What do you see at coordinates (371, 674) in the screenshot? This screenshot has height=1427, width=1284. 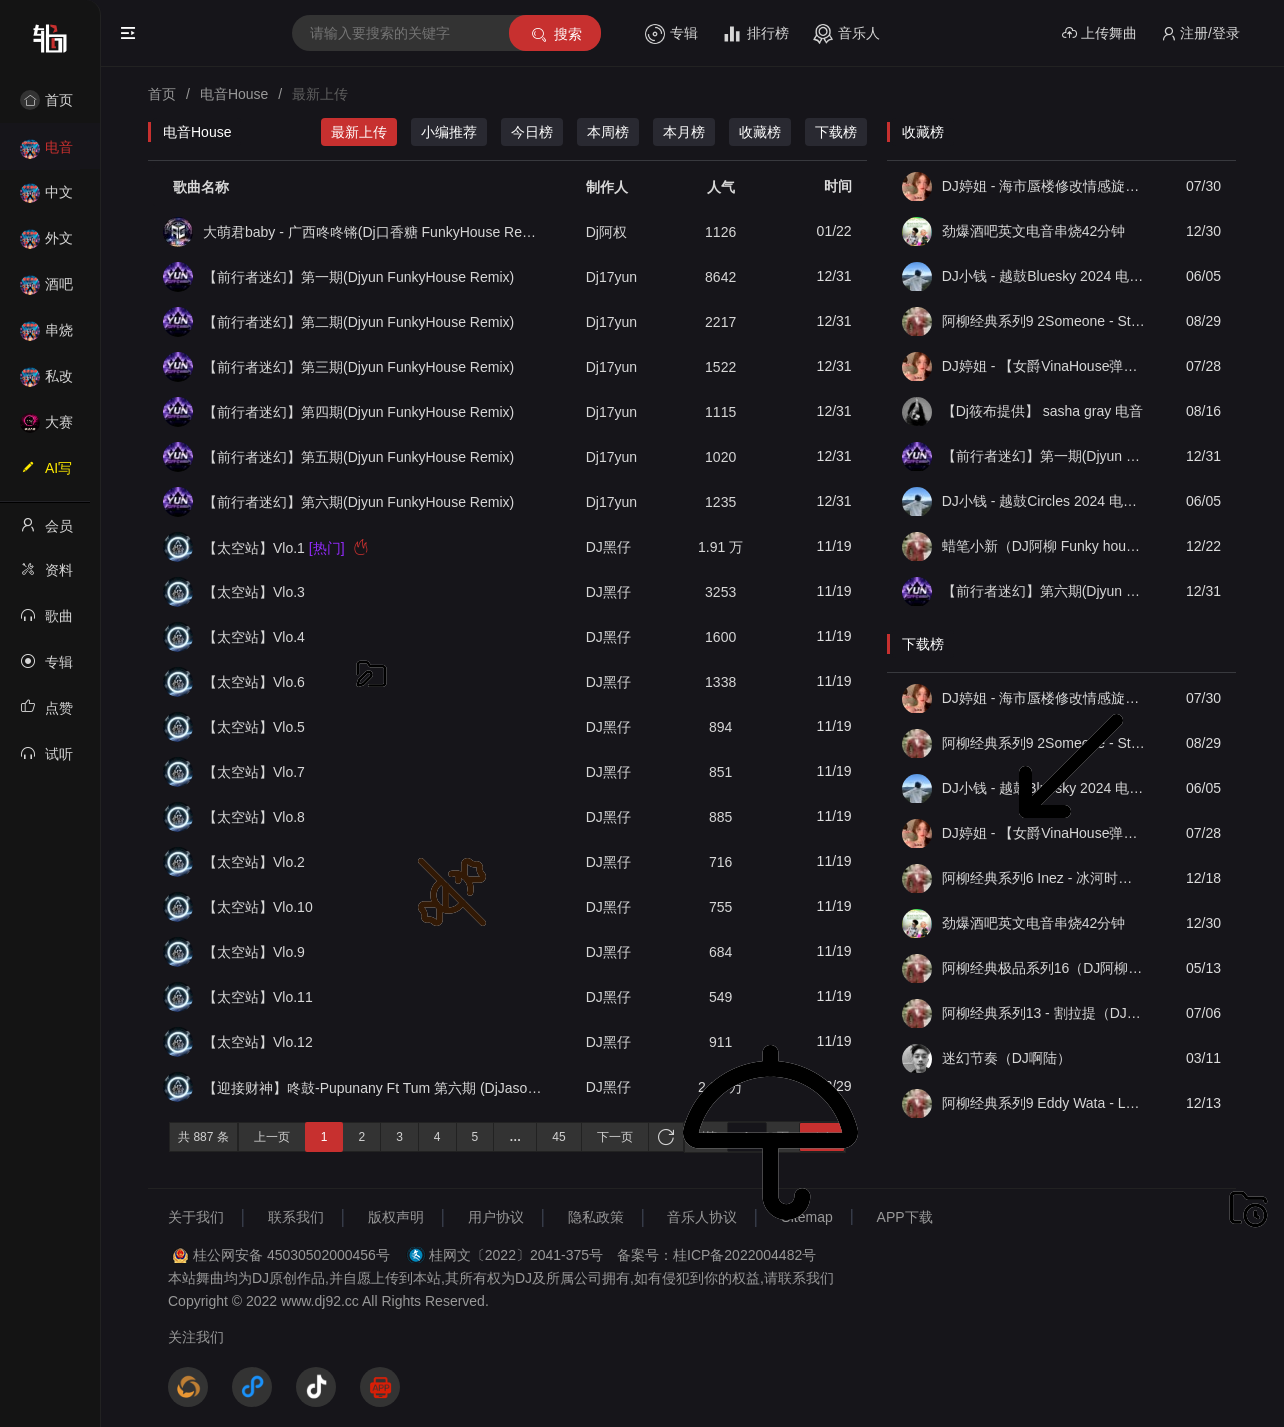 I see `rename or edit a folder` at bounding box center [371, 674].